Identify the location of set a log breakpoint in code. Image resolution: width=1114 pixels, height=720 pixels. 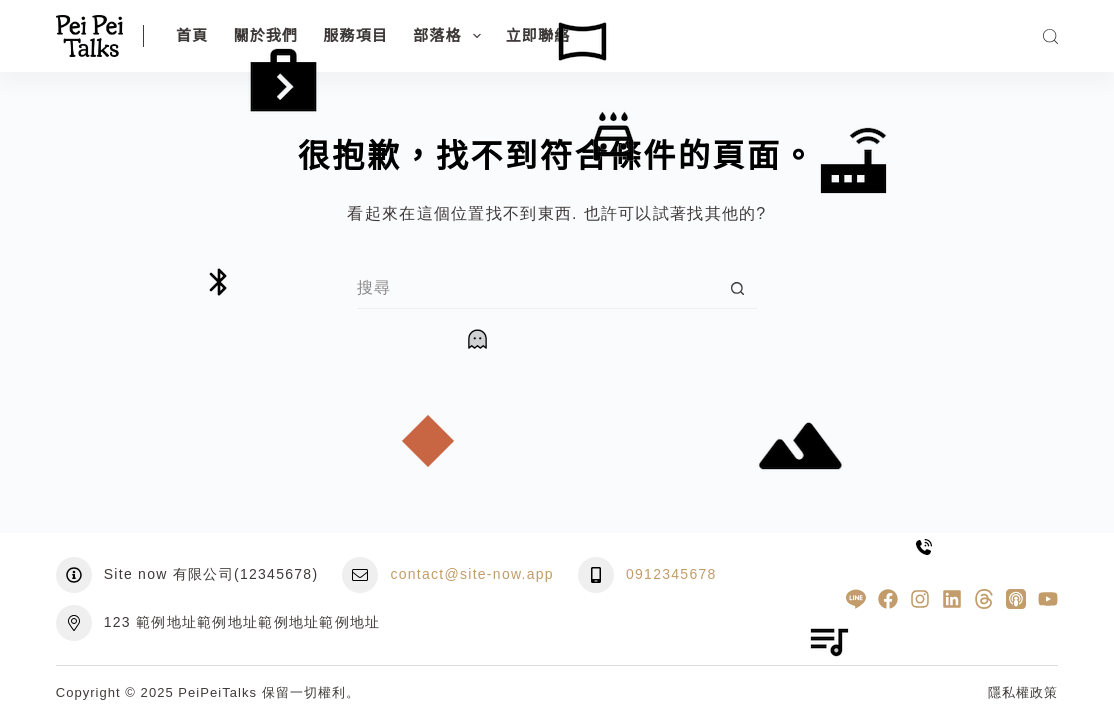
(428, 441).